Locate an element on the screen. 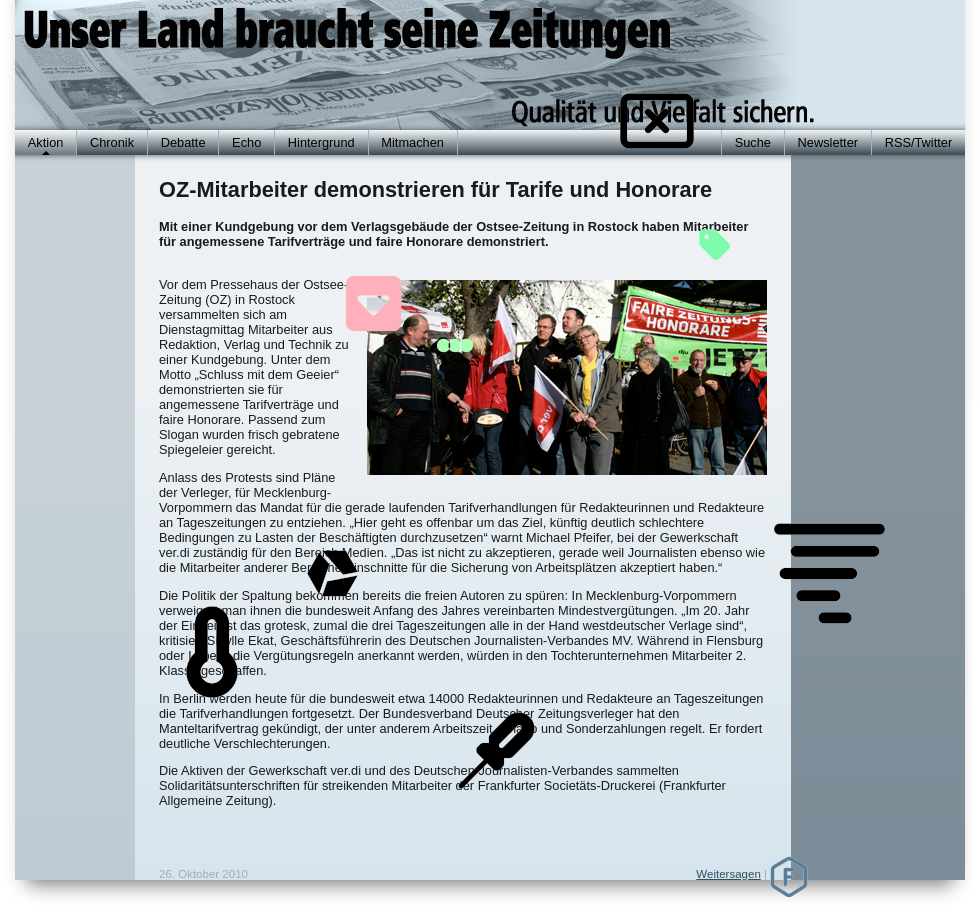  add a tag or label to an item is located at coordinates (714, 244).